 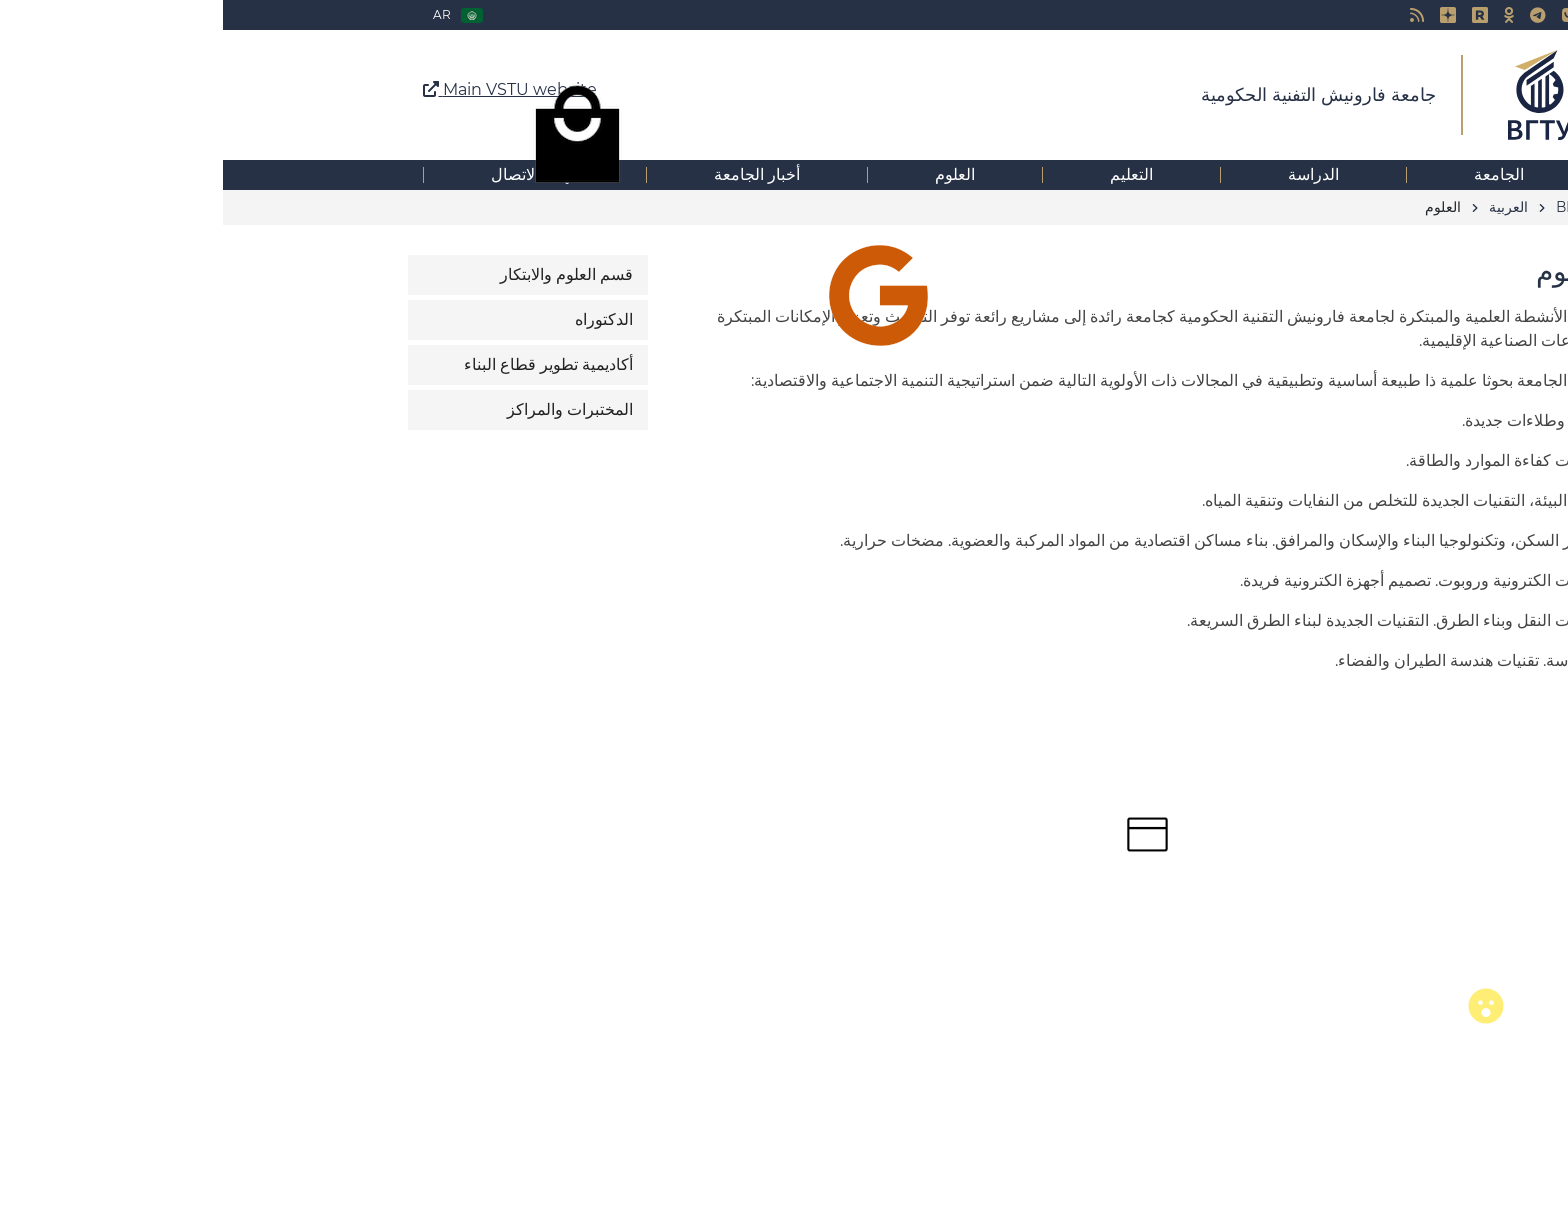 What do you see at coordinates (1147, 834) in the screenshot?
I see `open web browser` at bounding box center [1147, 834].